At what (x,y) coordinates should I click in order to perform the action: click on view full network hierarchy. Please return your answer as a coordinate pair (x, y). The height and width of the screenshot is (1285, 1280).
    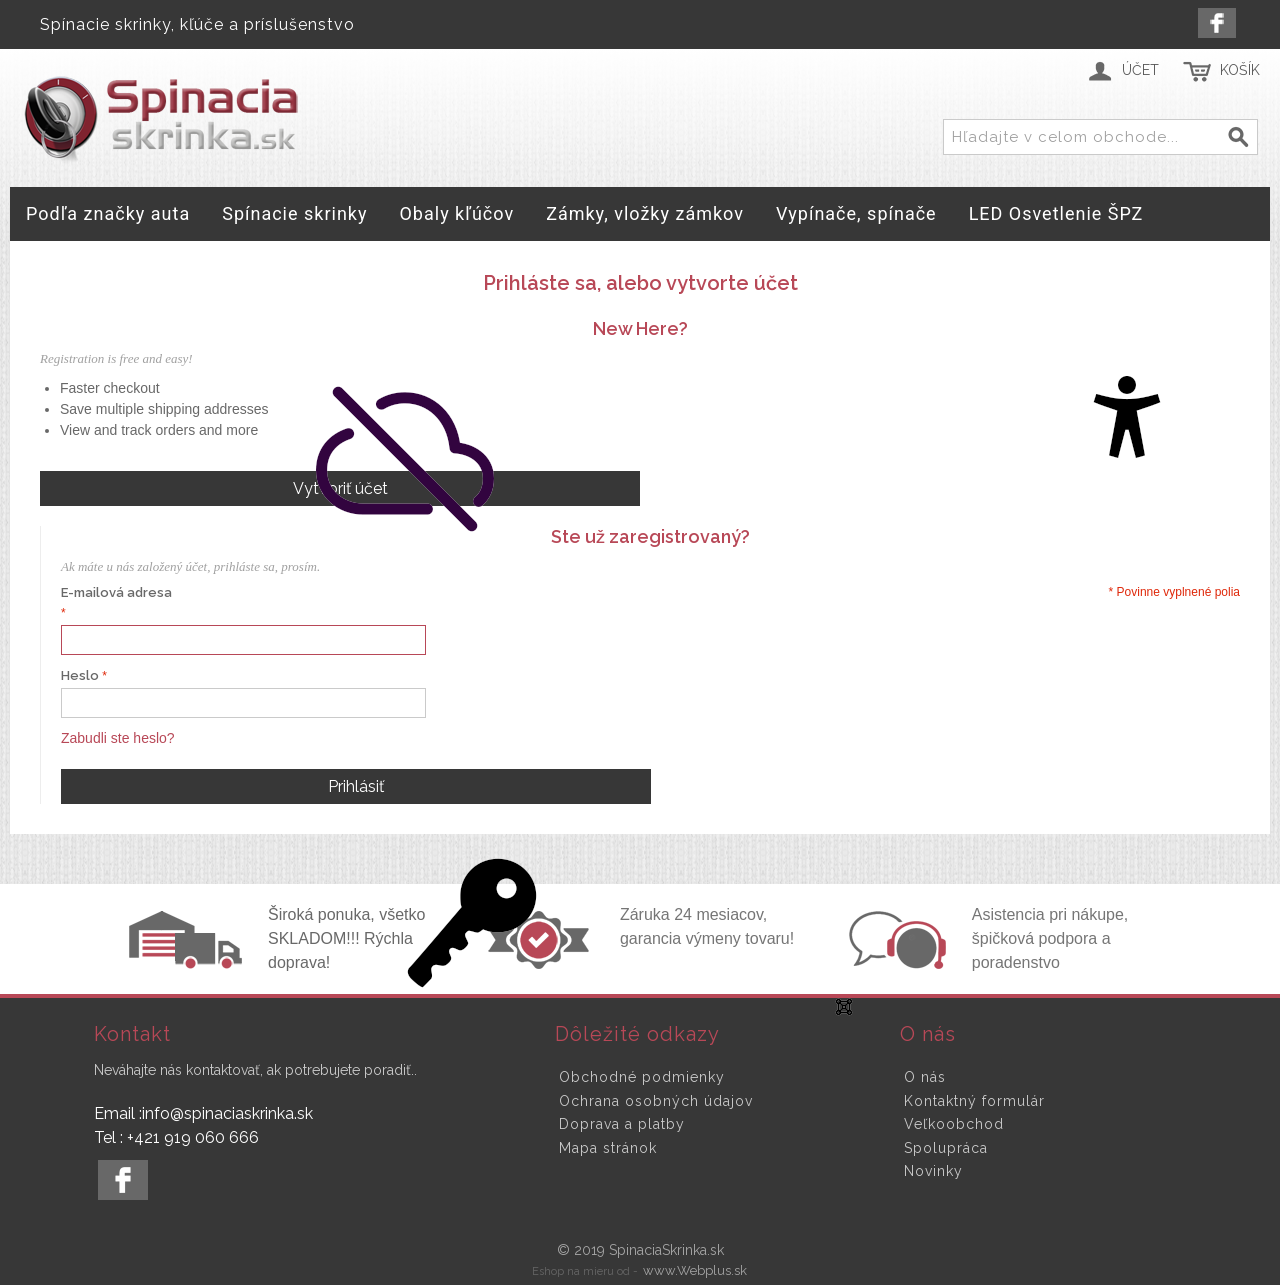
    Looking at the image, I should click on (844, 1007).